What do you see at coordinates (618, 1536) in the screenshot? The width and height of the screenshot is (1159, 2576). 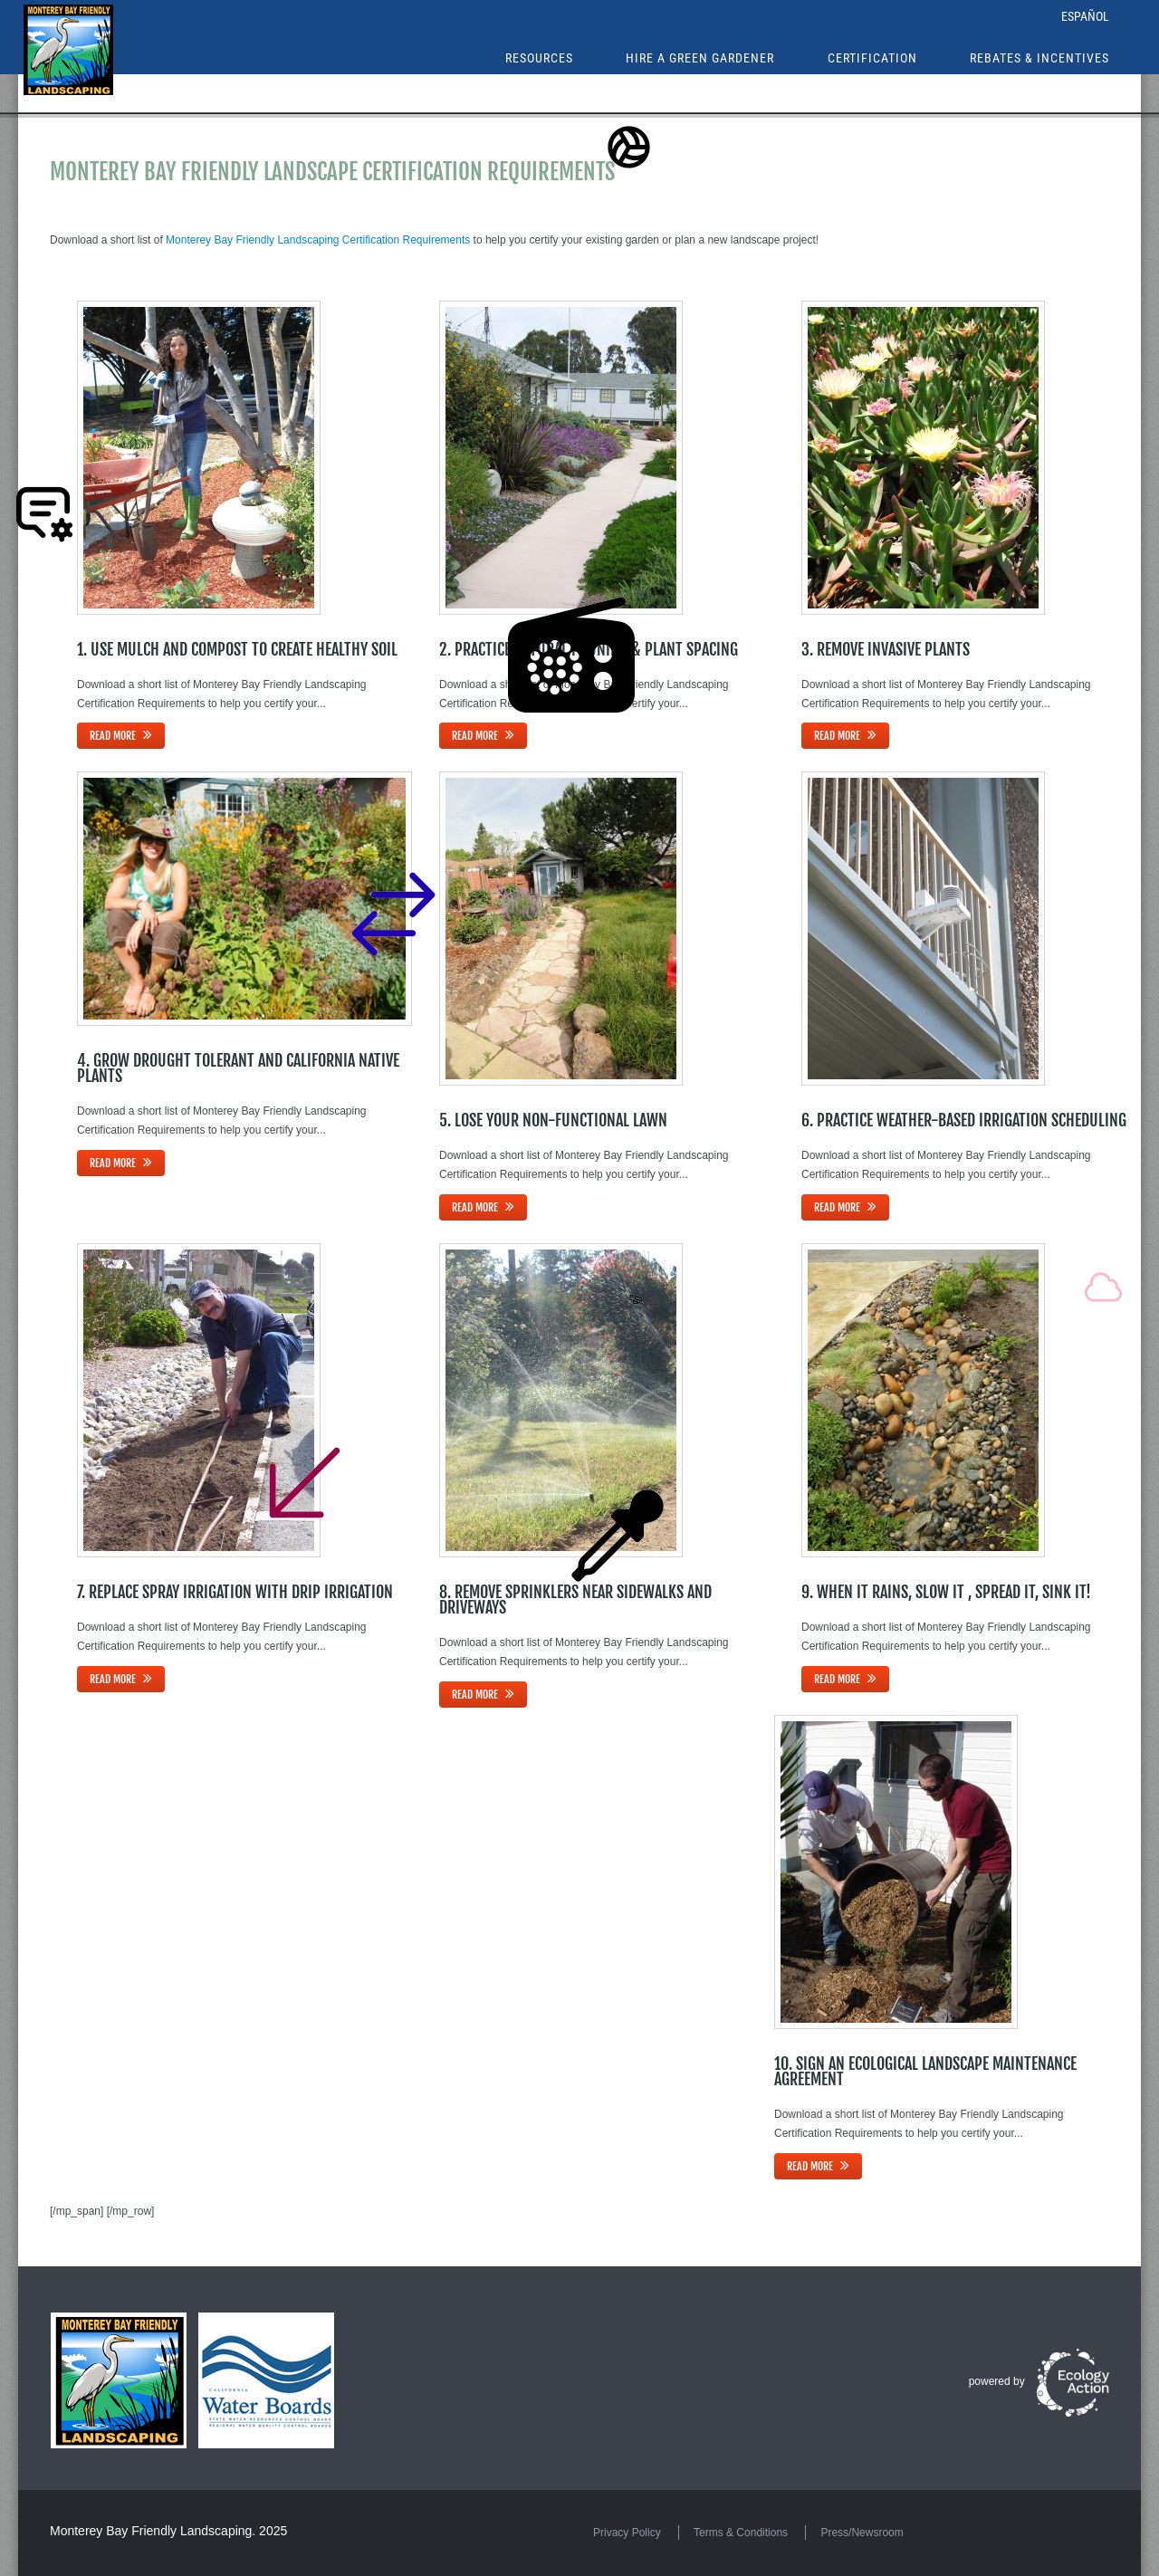 I see `pick a color from the canvas` at bounding box center [618, 1536].